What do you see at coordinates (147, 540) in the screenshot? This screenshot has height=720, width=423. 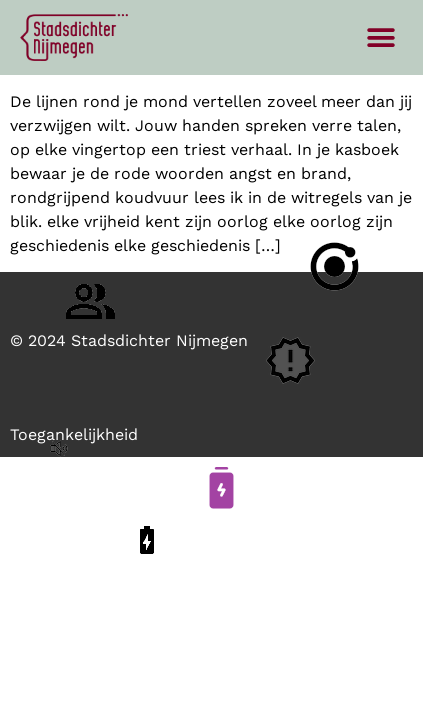 I see `indicates battery is fully charged while connected to power` at bounding box center [147, 540].